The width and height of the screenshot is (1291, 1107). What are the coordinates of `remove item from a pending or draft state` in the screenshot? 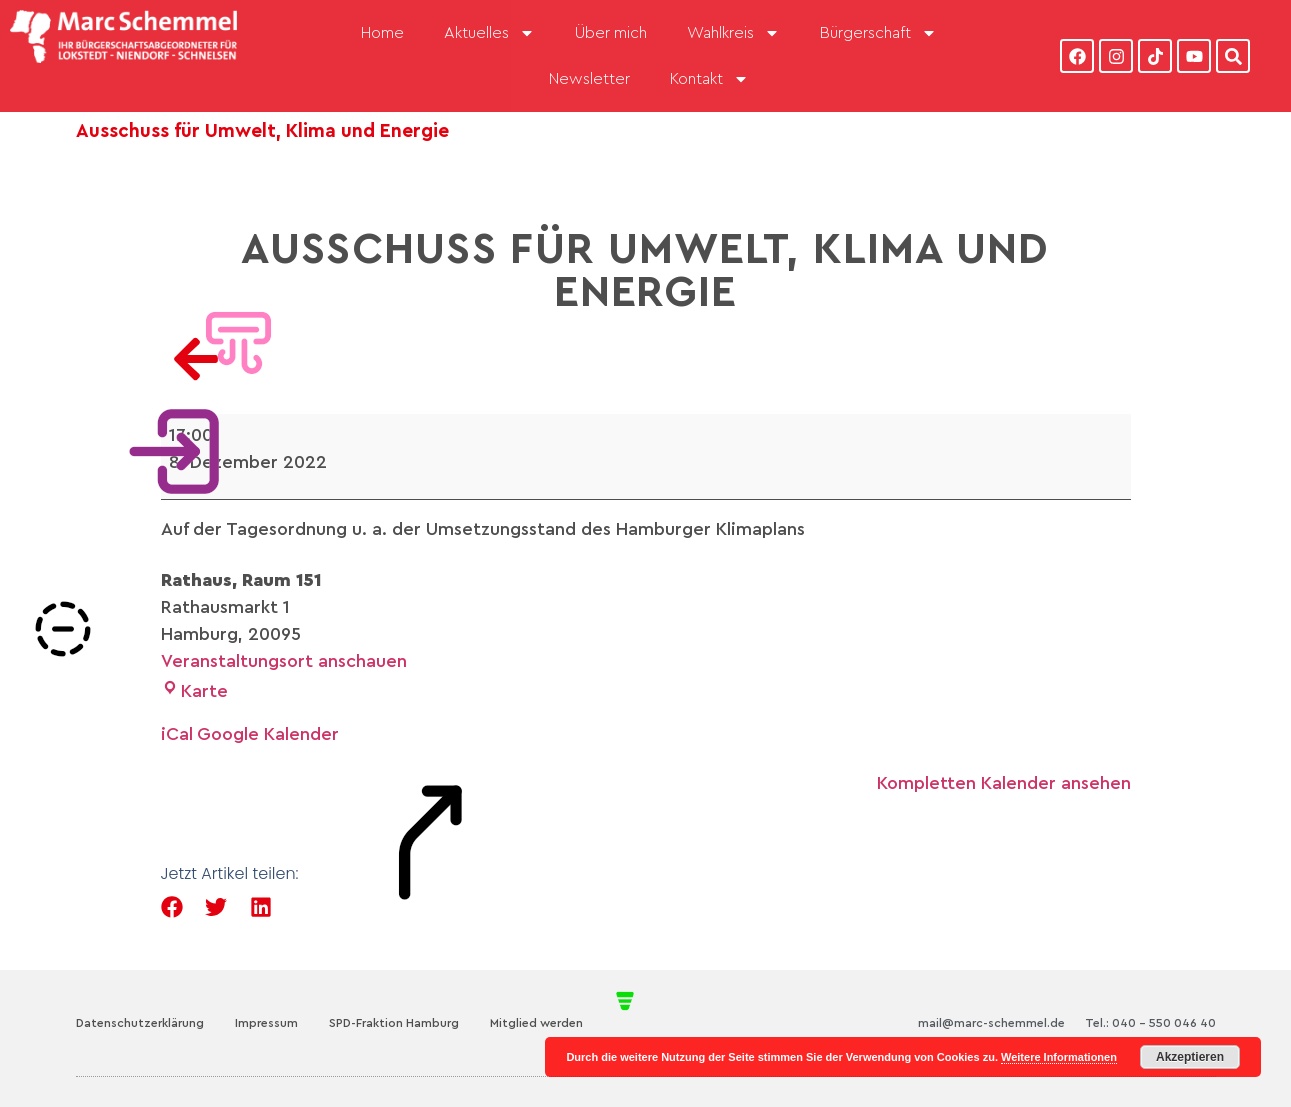 It's located at (63, 629).